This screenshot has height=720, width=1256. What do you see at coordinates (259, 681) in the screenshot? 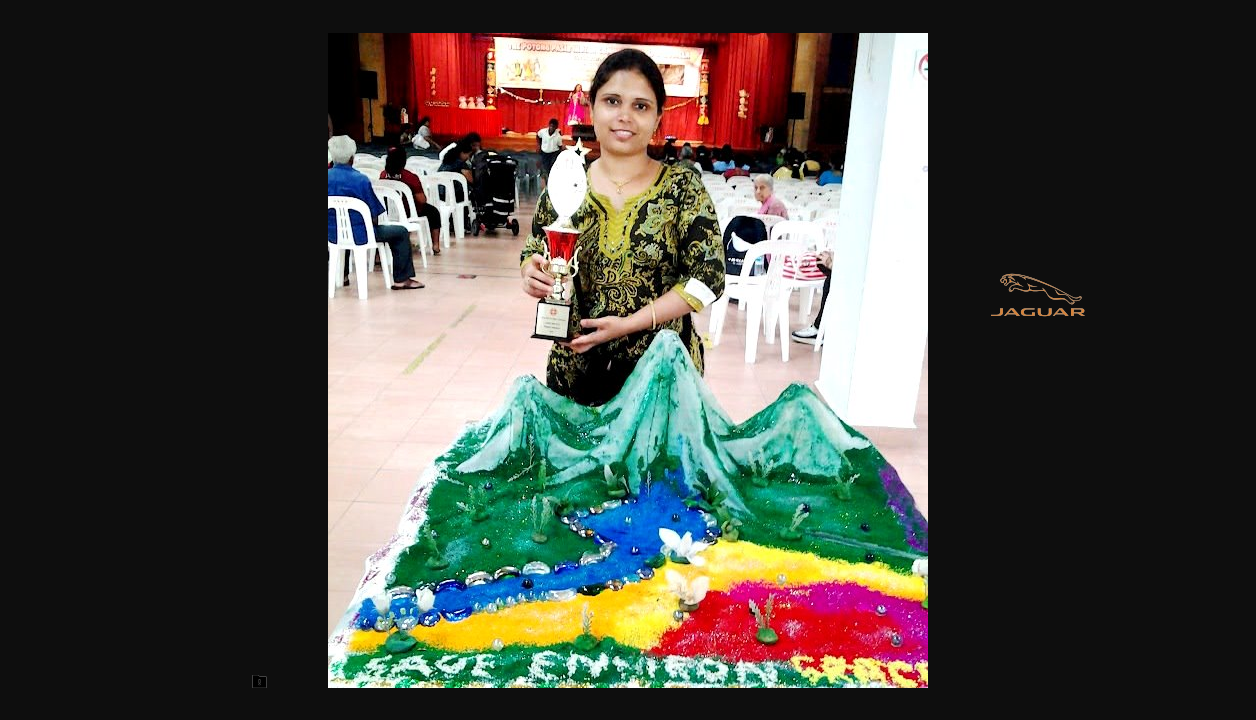
I see `folder contains items that need attention` at bounding box center [259, 681].